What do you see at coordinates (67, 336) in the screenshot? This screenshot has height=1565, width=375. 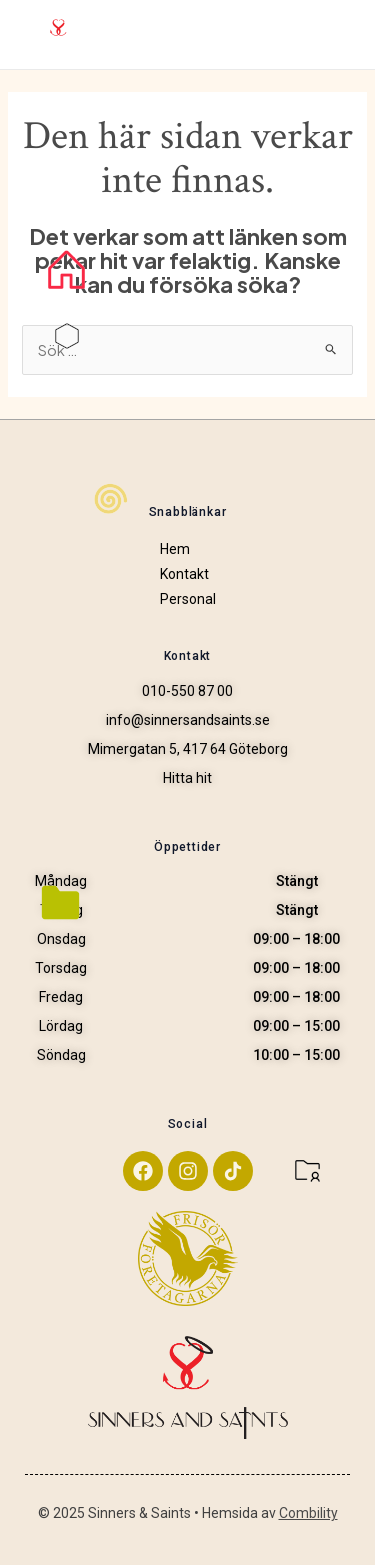 I see `generic shape or container element` at bounding box center [67, 336].